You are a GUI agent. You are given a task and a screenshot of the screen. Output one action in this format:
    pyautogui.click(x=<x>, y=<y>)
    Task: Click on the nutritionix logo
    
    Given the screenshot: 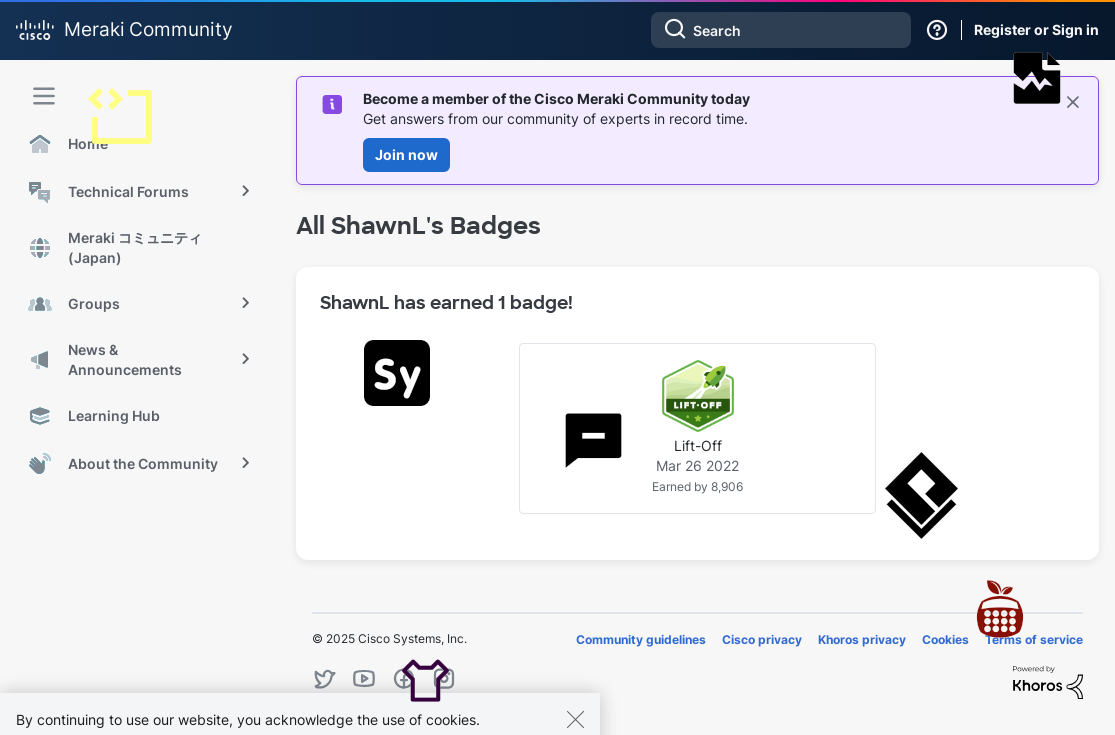 What is the action you would take?
    pyautogui.click(x=1000, y=609)
    